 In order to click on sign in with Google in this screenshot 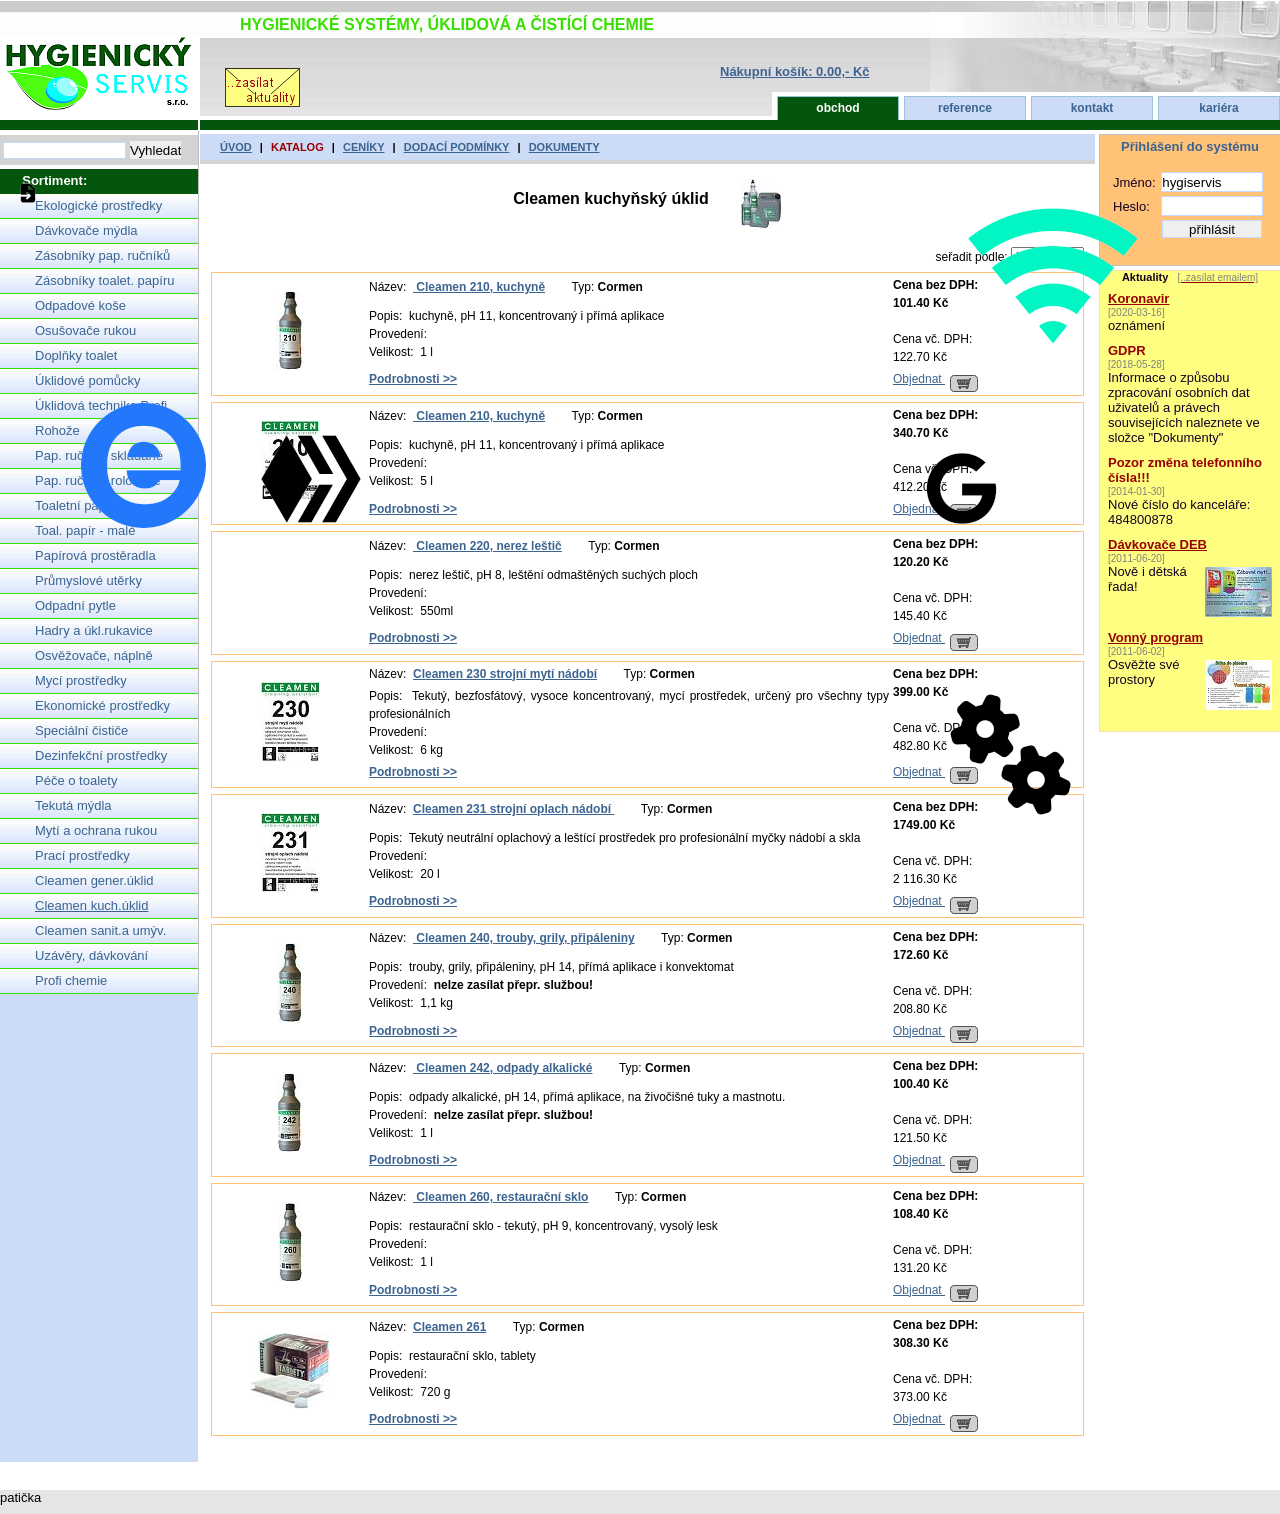, I will do `click(961, 488)`.